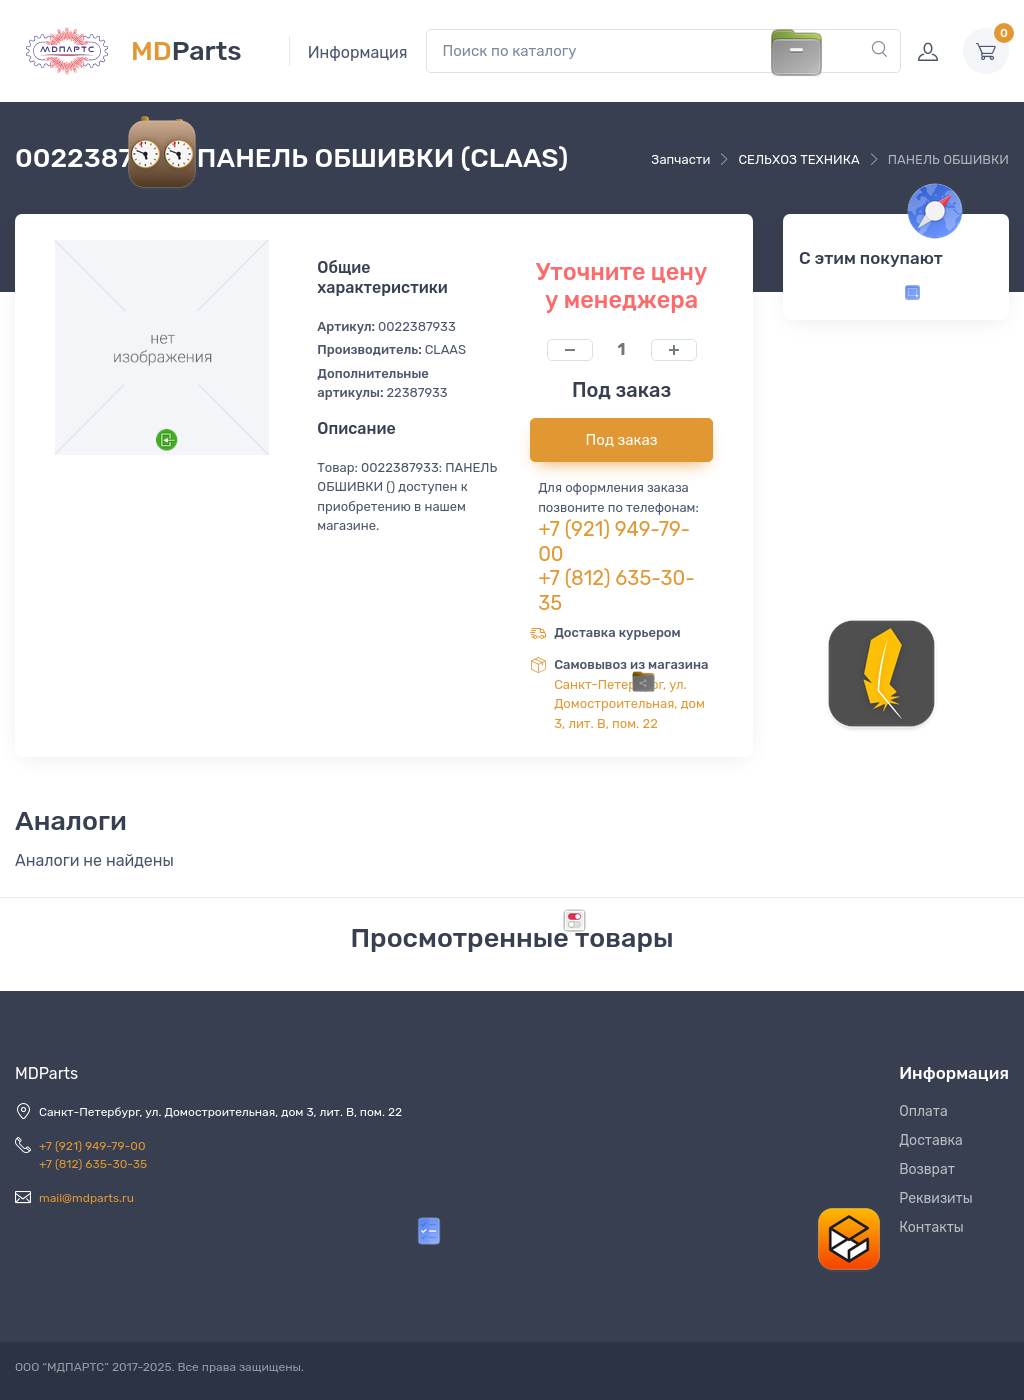 The width and height of the screenshot is (1024, 1400). What do you see at coordinates (429, 1231) in the screenshot?
I see `open your bookmarks app` at bounding box center [429, 1231].